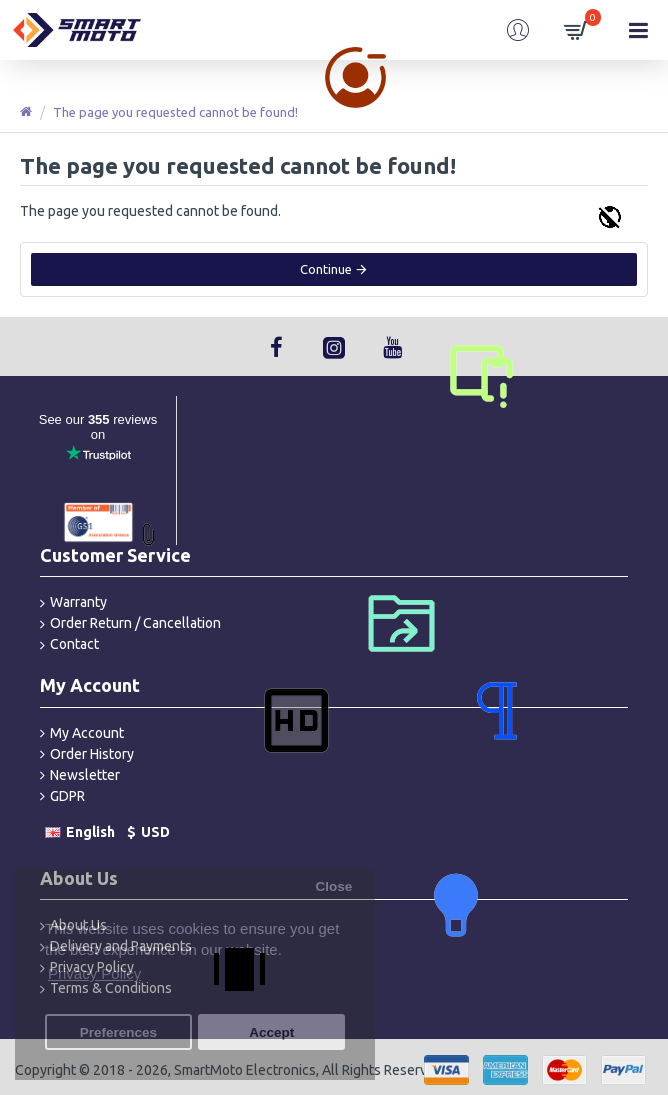  I want to click on device sync error or warning, so click(481, 373).